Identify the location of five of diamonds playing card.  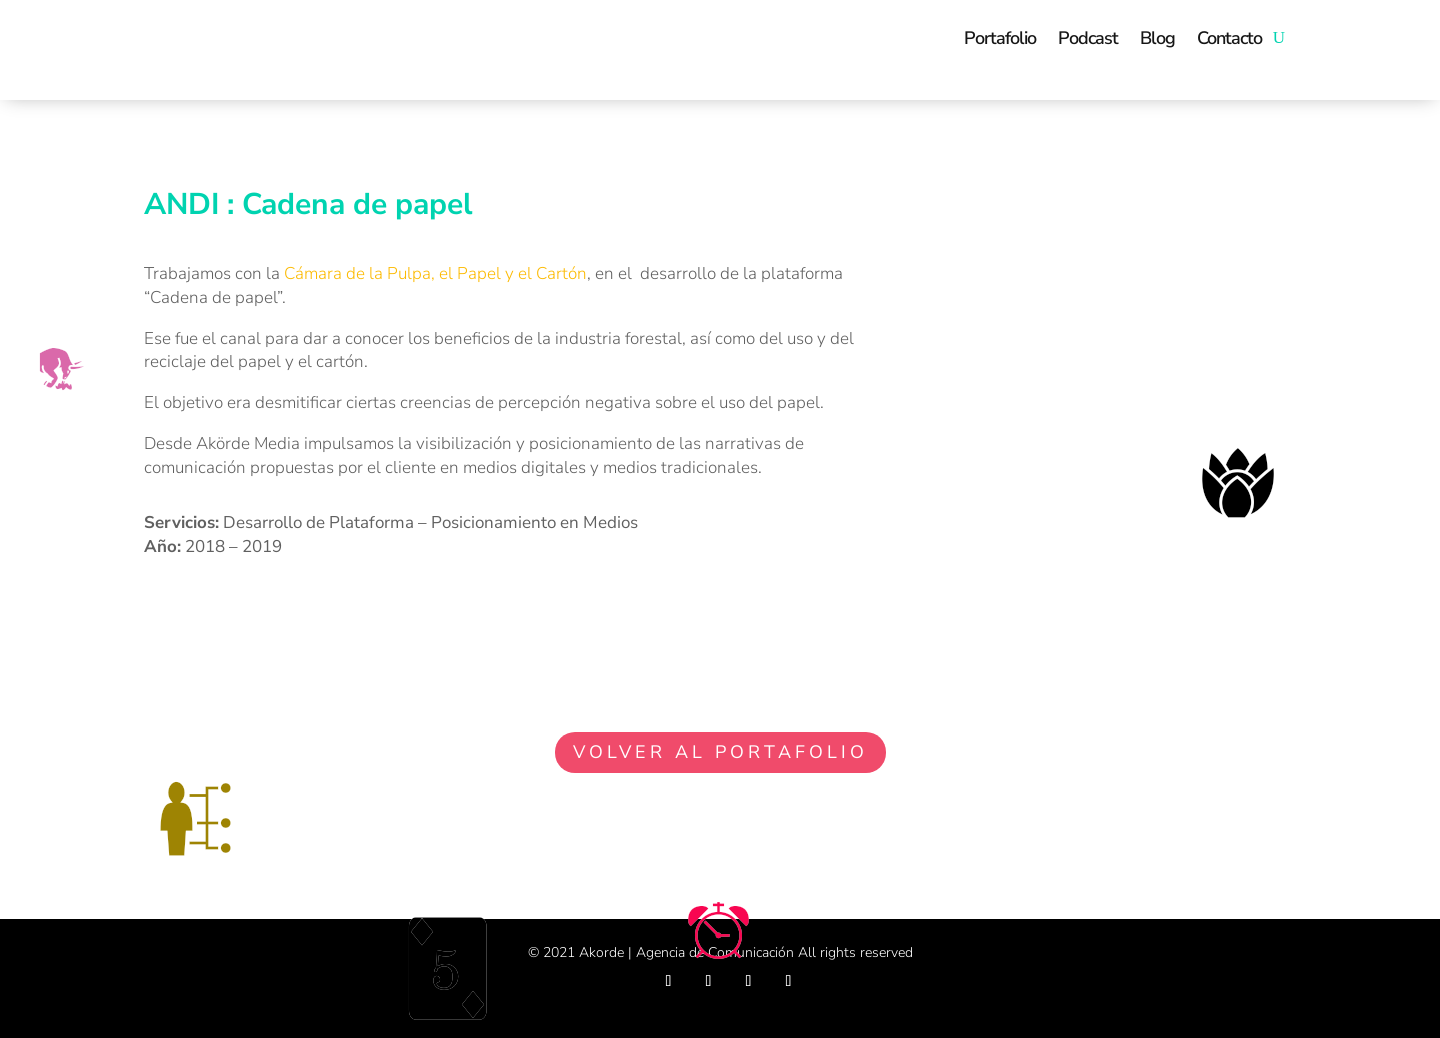
(447, 968).